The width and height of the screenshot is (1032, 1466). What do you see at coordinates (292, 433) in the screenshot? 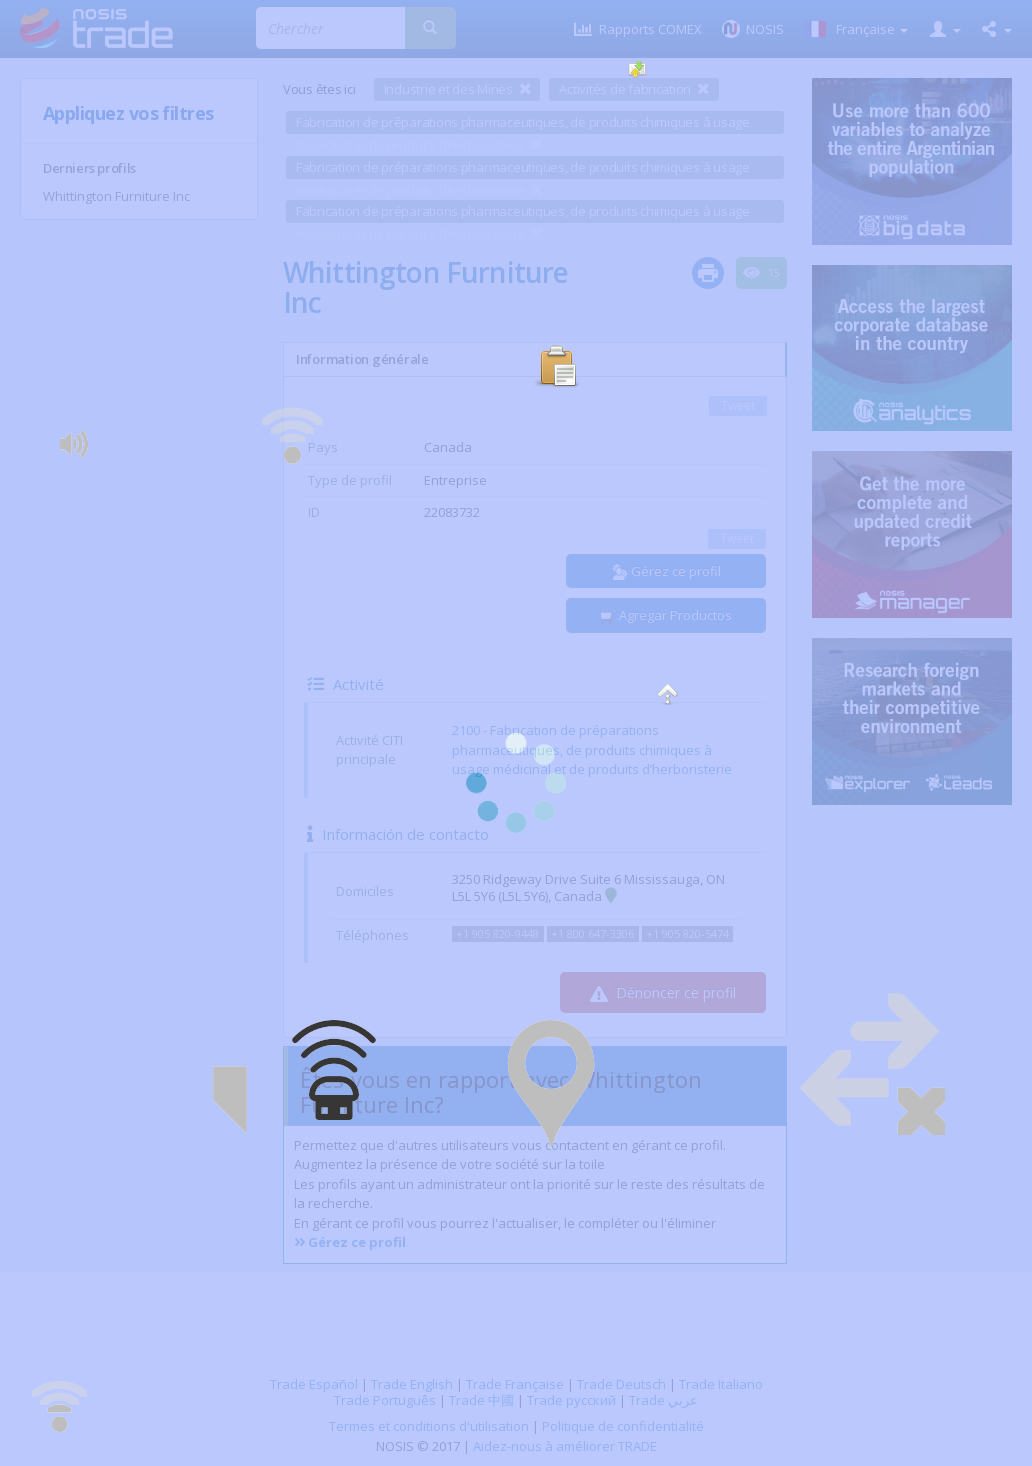
I see `indicates weak wireless network signal strength` at bounding box center [292, 433].